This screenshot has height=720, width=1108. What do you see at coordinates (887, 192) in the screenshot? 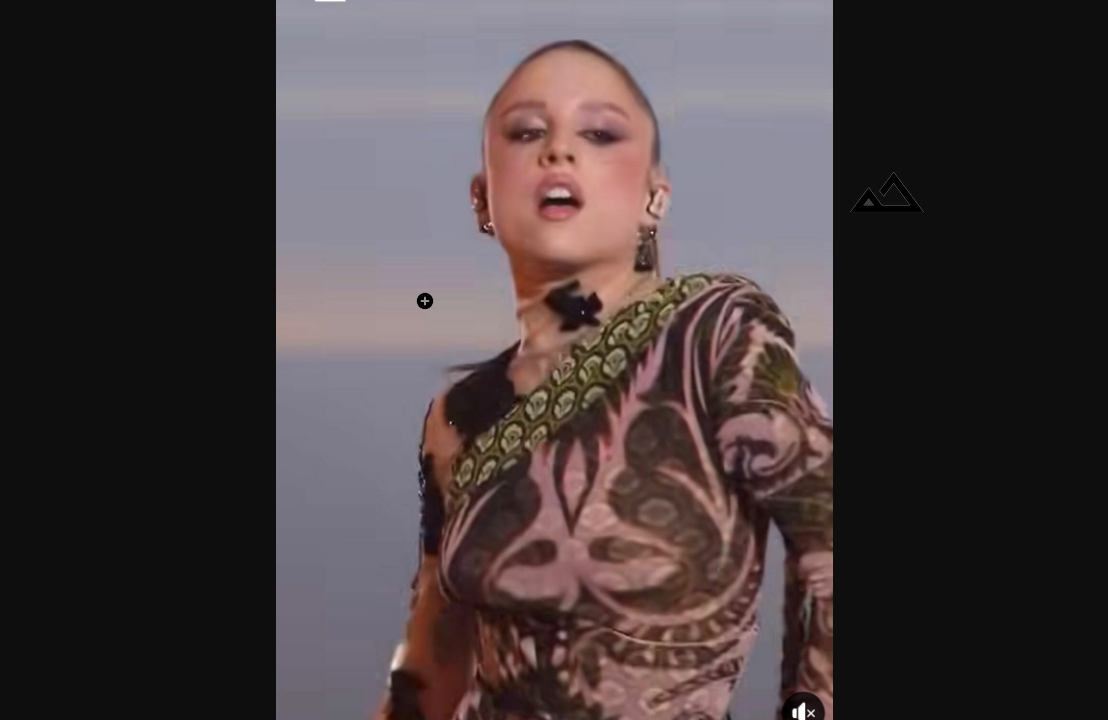
I see `switch to terrain map view` at bounding box center [887, 192].